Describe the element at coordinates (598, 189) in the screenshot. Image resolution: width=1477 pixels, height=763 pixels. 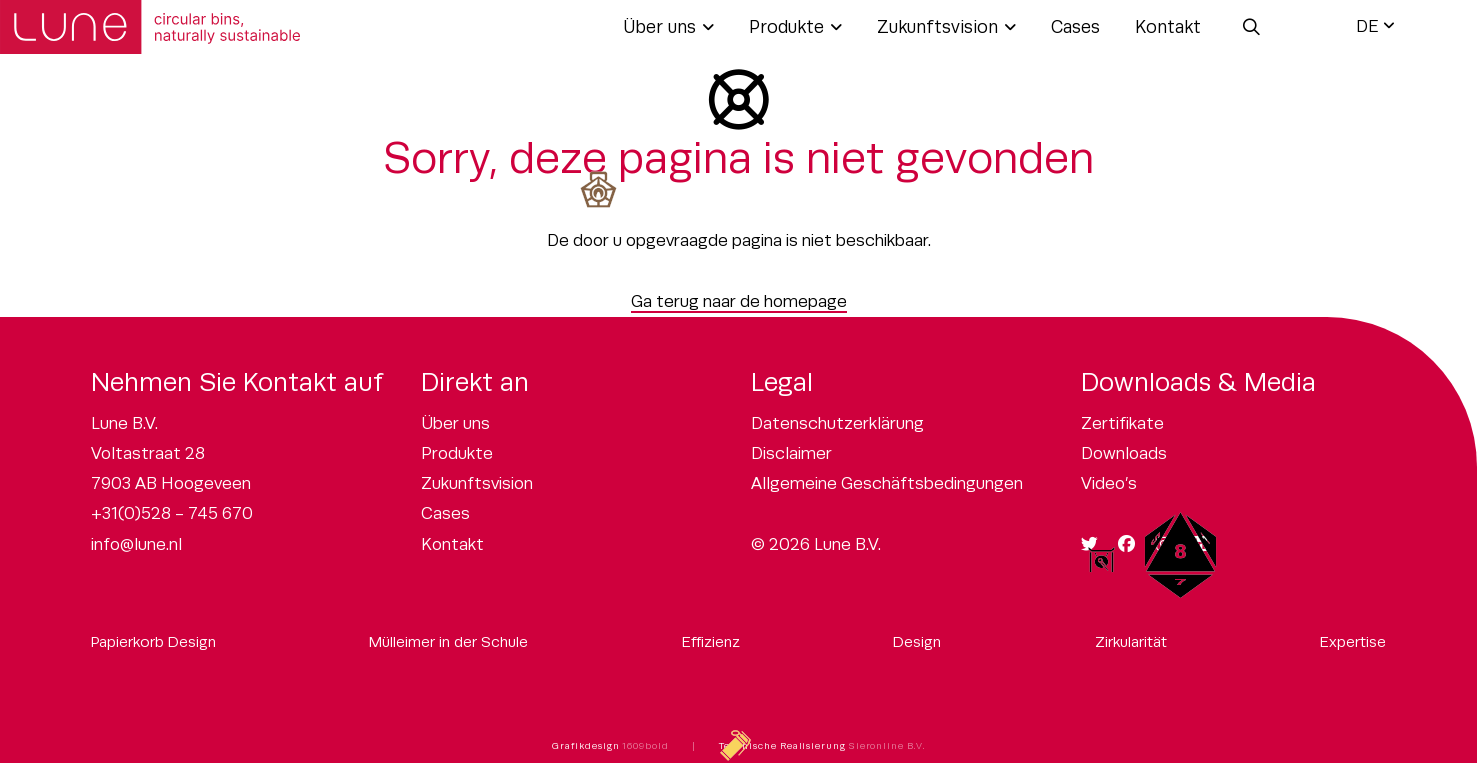
I see `a lantern or light source item in a game inventory` at that location.